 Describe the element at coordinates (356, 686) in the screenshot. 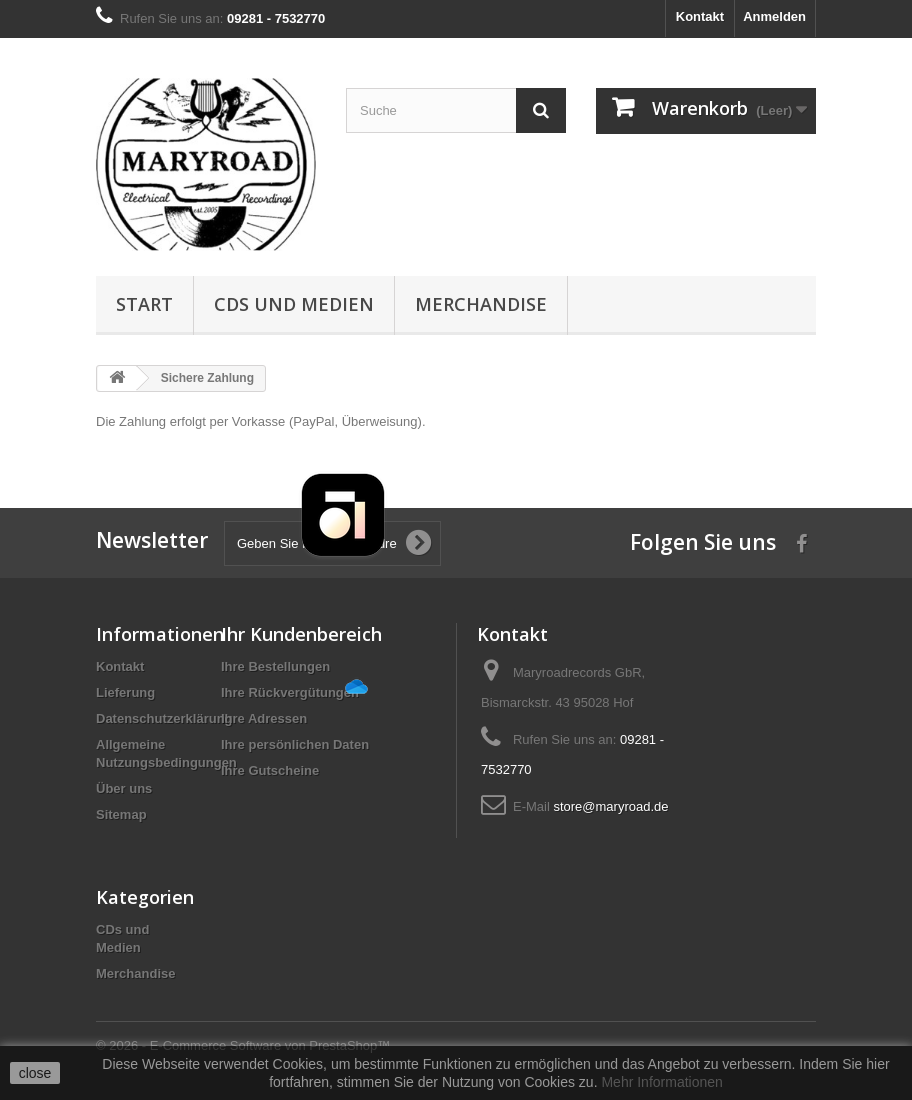

I see `open microsoft onedrive` at that location.